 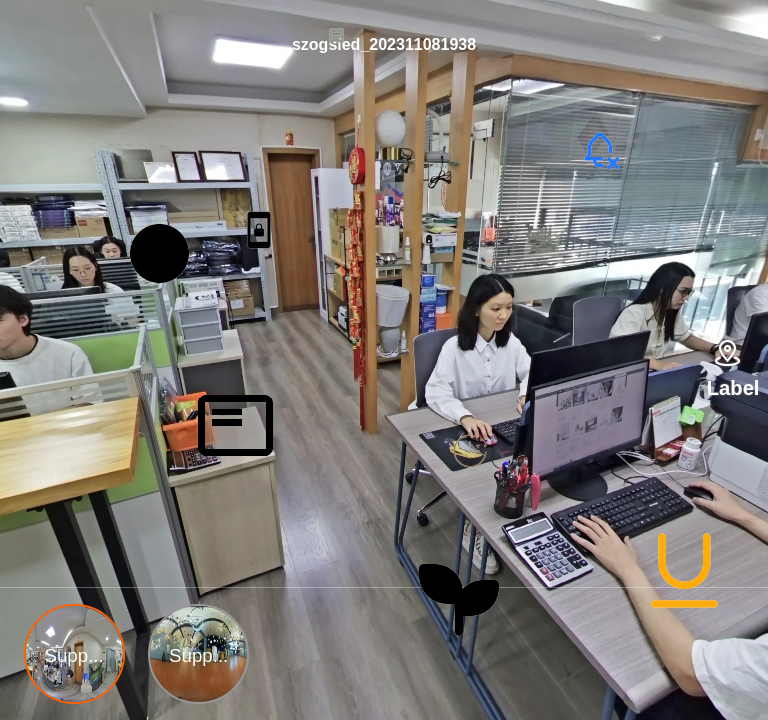 What do you see at coordinates (259, 230) in the screenshot?
I see `lock screen orientation to portrait mode` at bounding box center [259, 230].